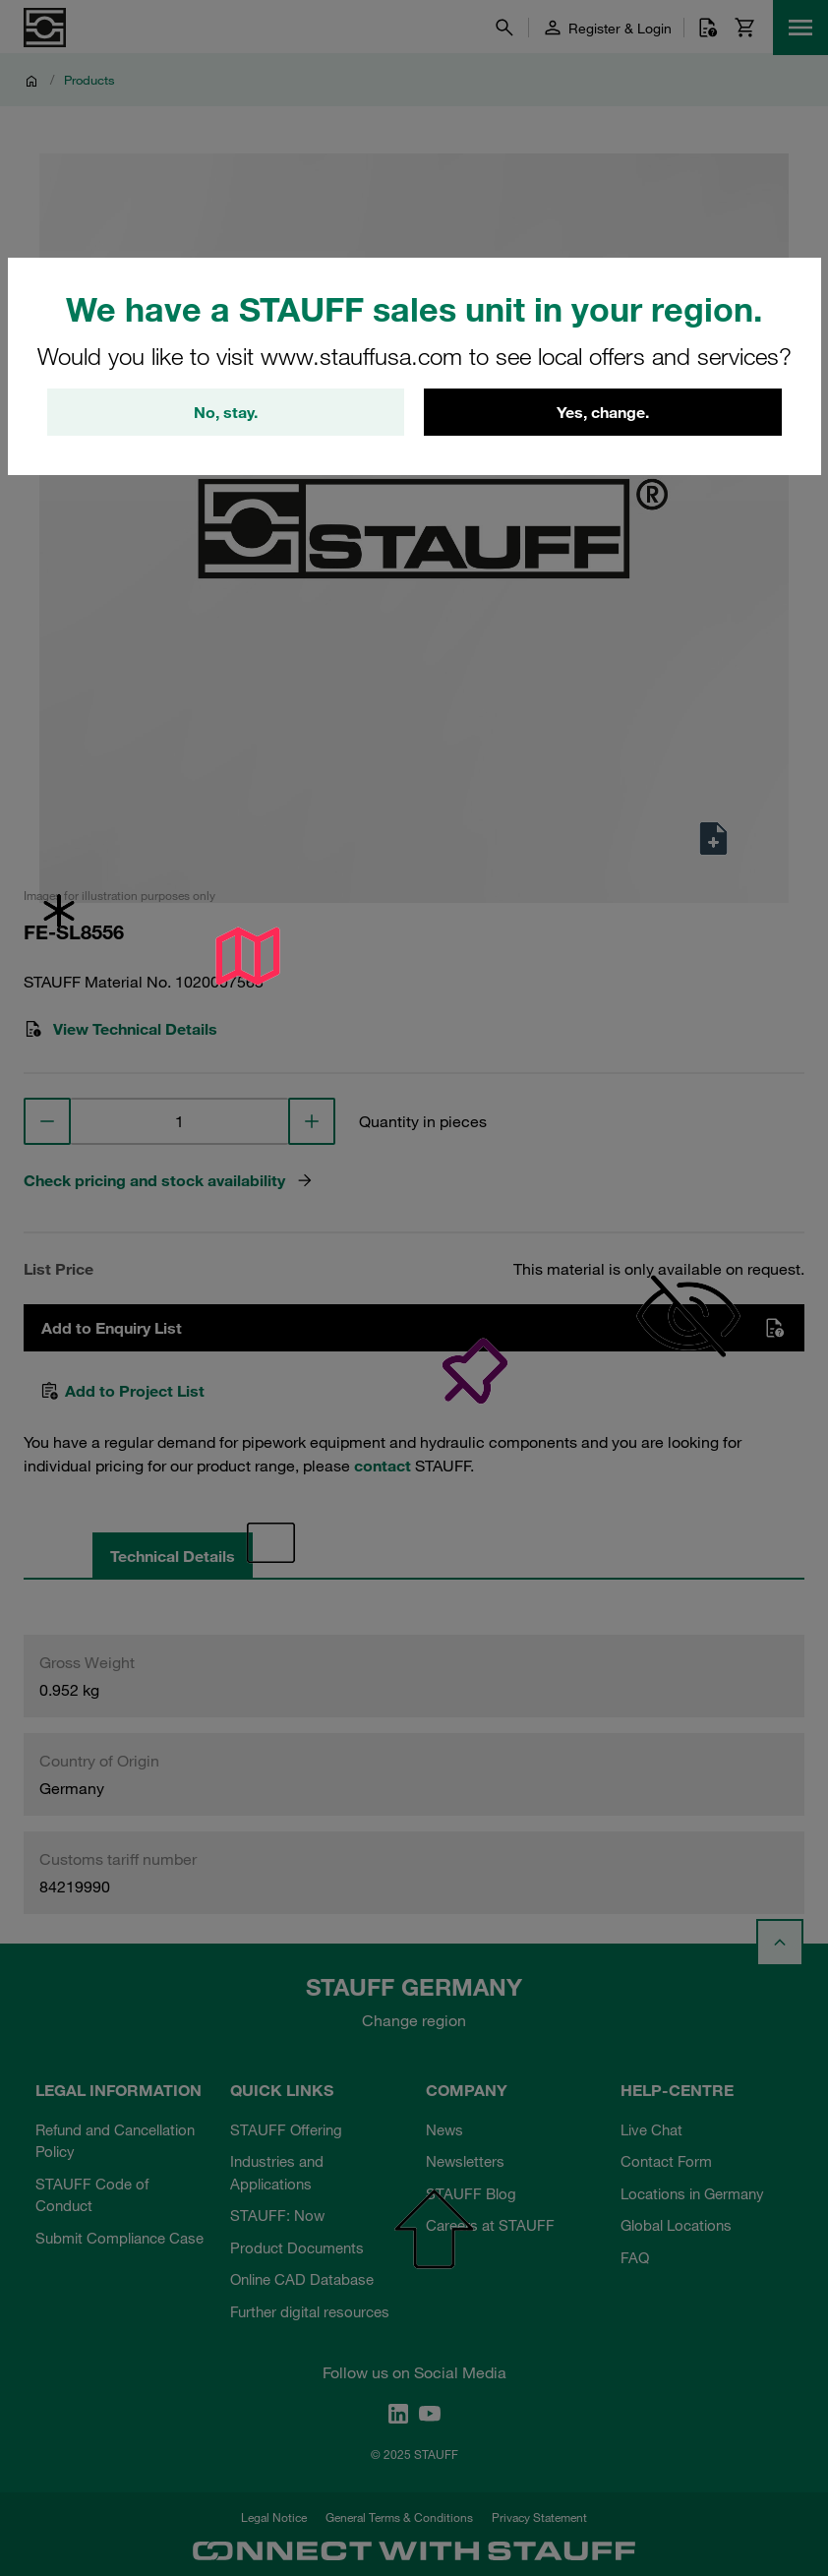  Describe the element at coordinates (434, 2232) in the screenshot. I see `upvote or like content` at that location.